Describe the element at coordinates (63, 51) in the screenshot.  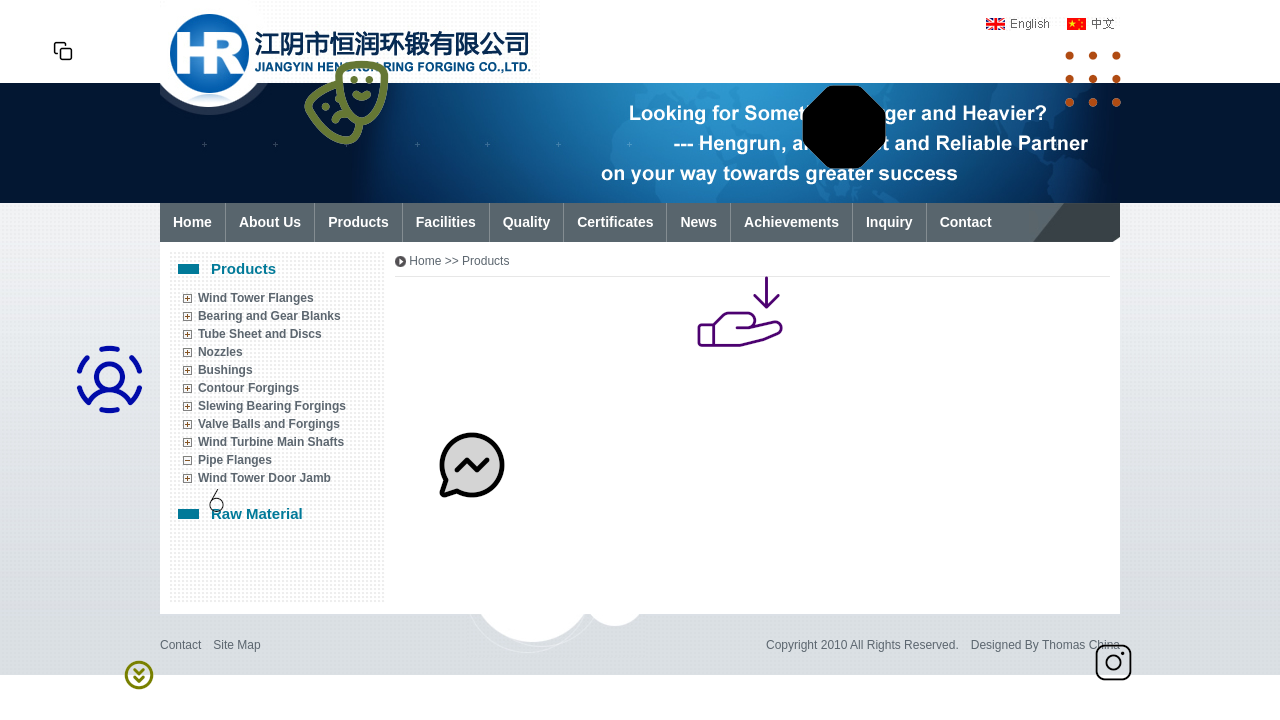
I see `copy to clipboard` at that location.